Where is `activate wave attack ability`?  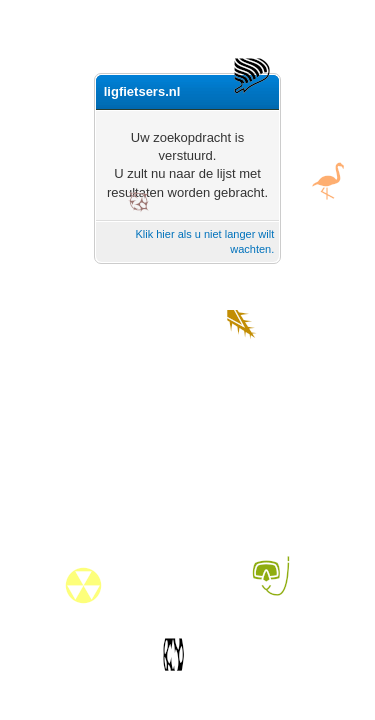
activate wave attack ability is located at coordinates (252, 76).